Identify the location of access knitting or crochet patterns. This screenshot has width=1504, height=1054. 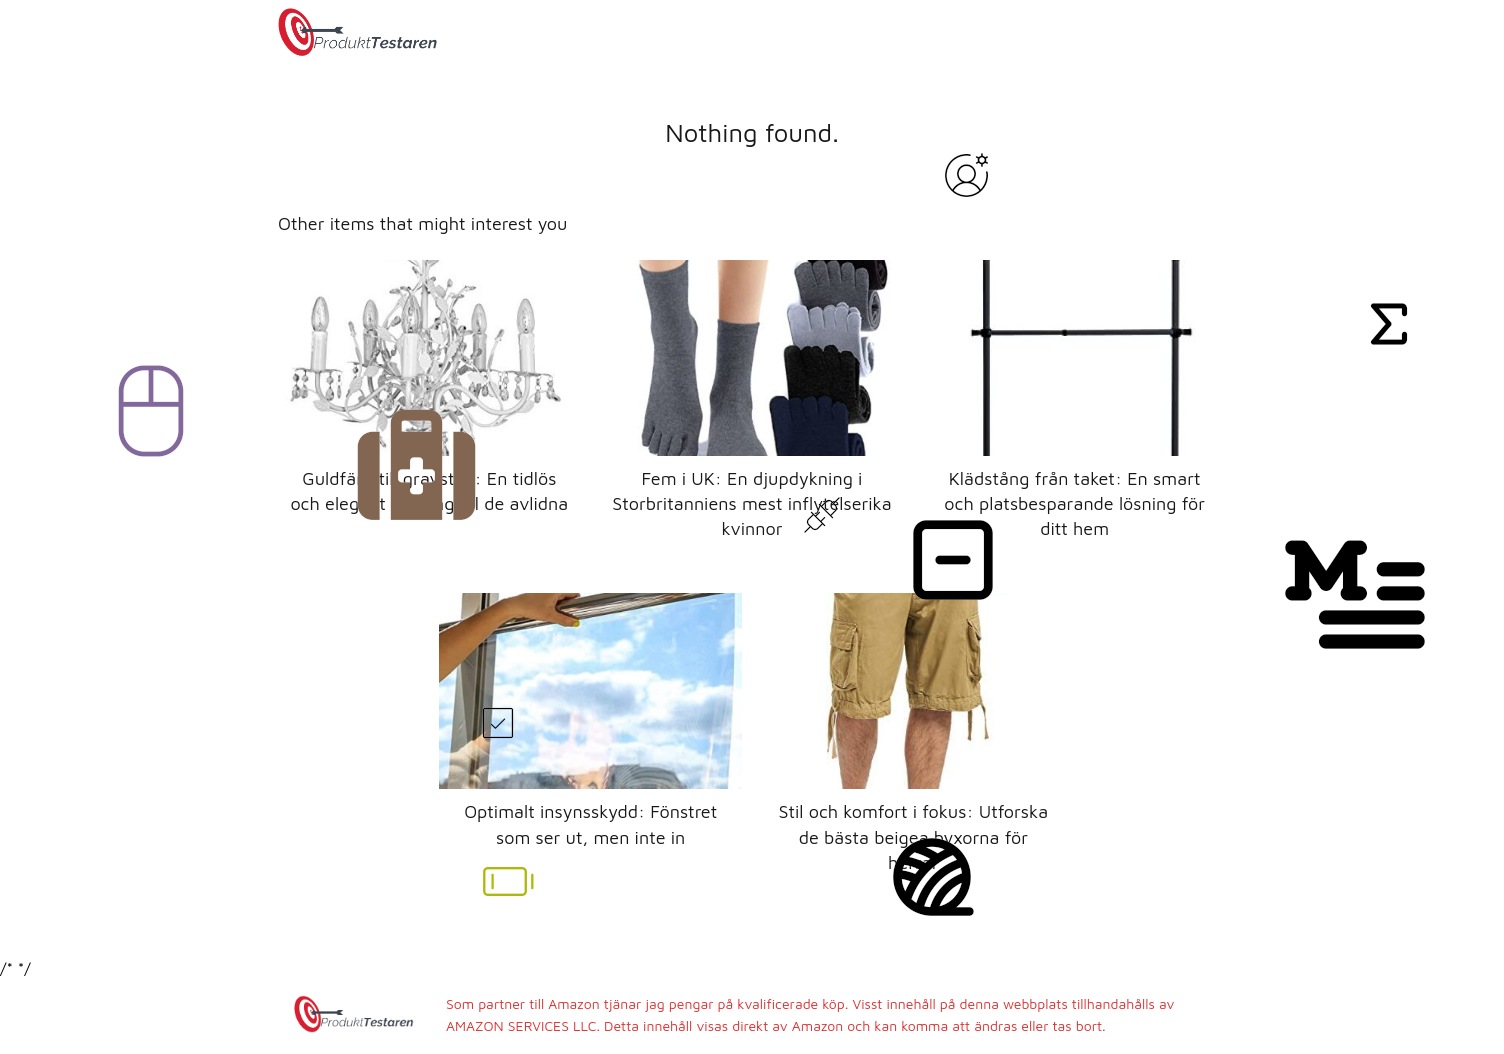
(932, 877).